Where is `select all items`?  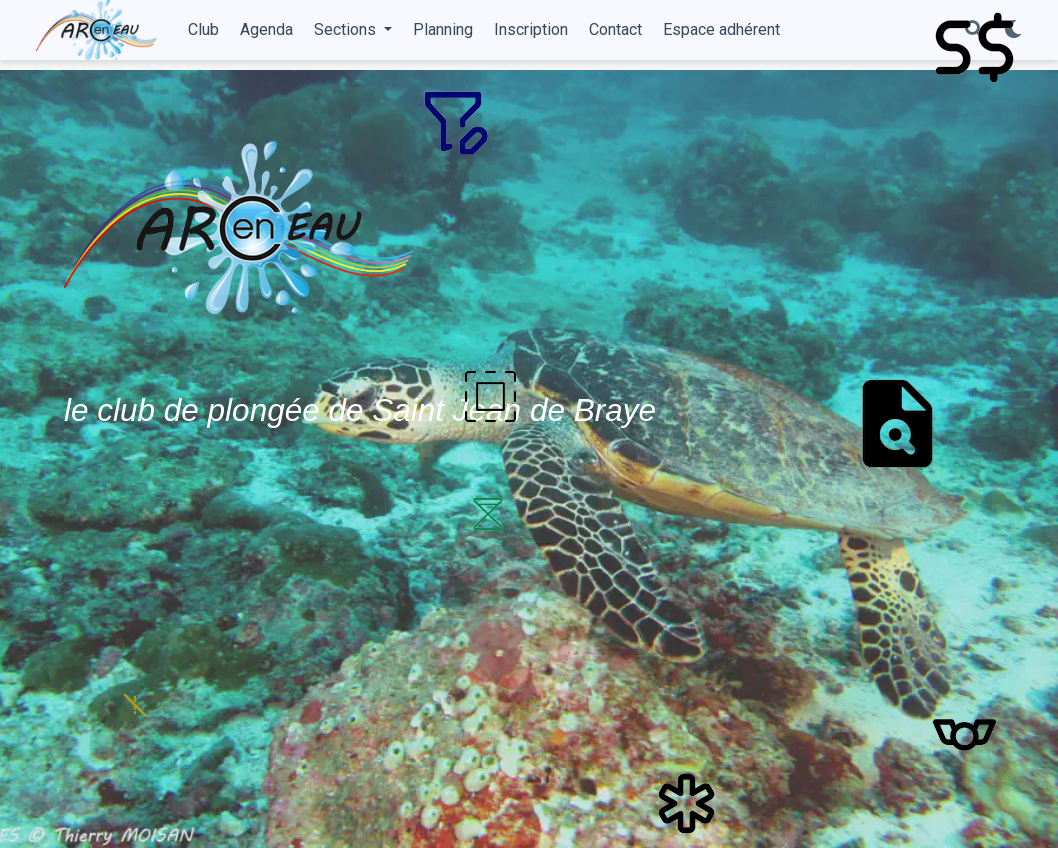
select all items is located at coordinates (490, 396).